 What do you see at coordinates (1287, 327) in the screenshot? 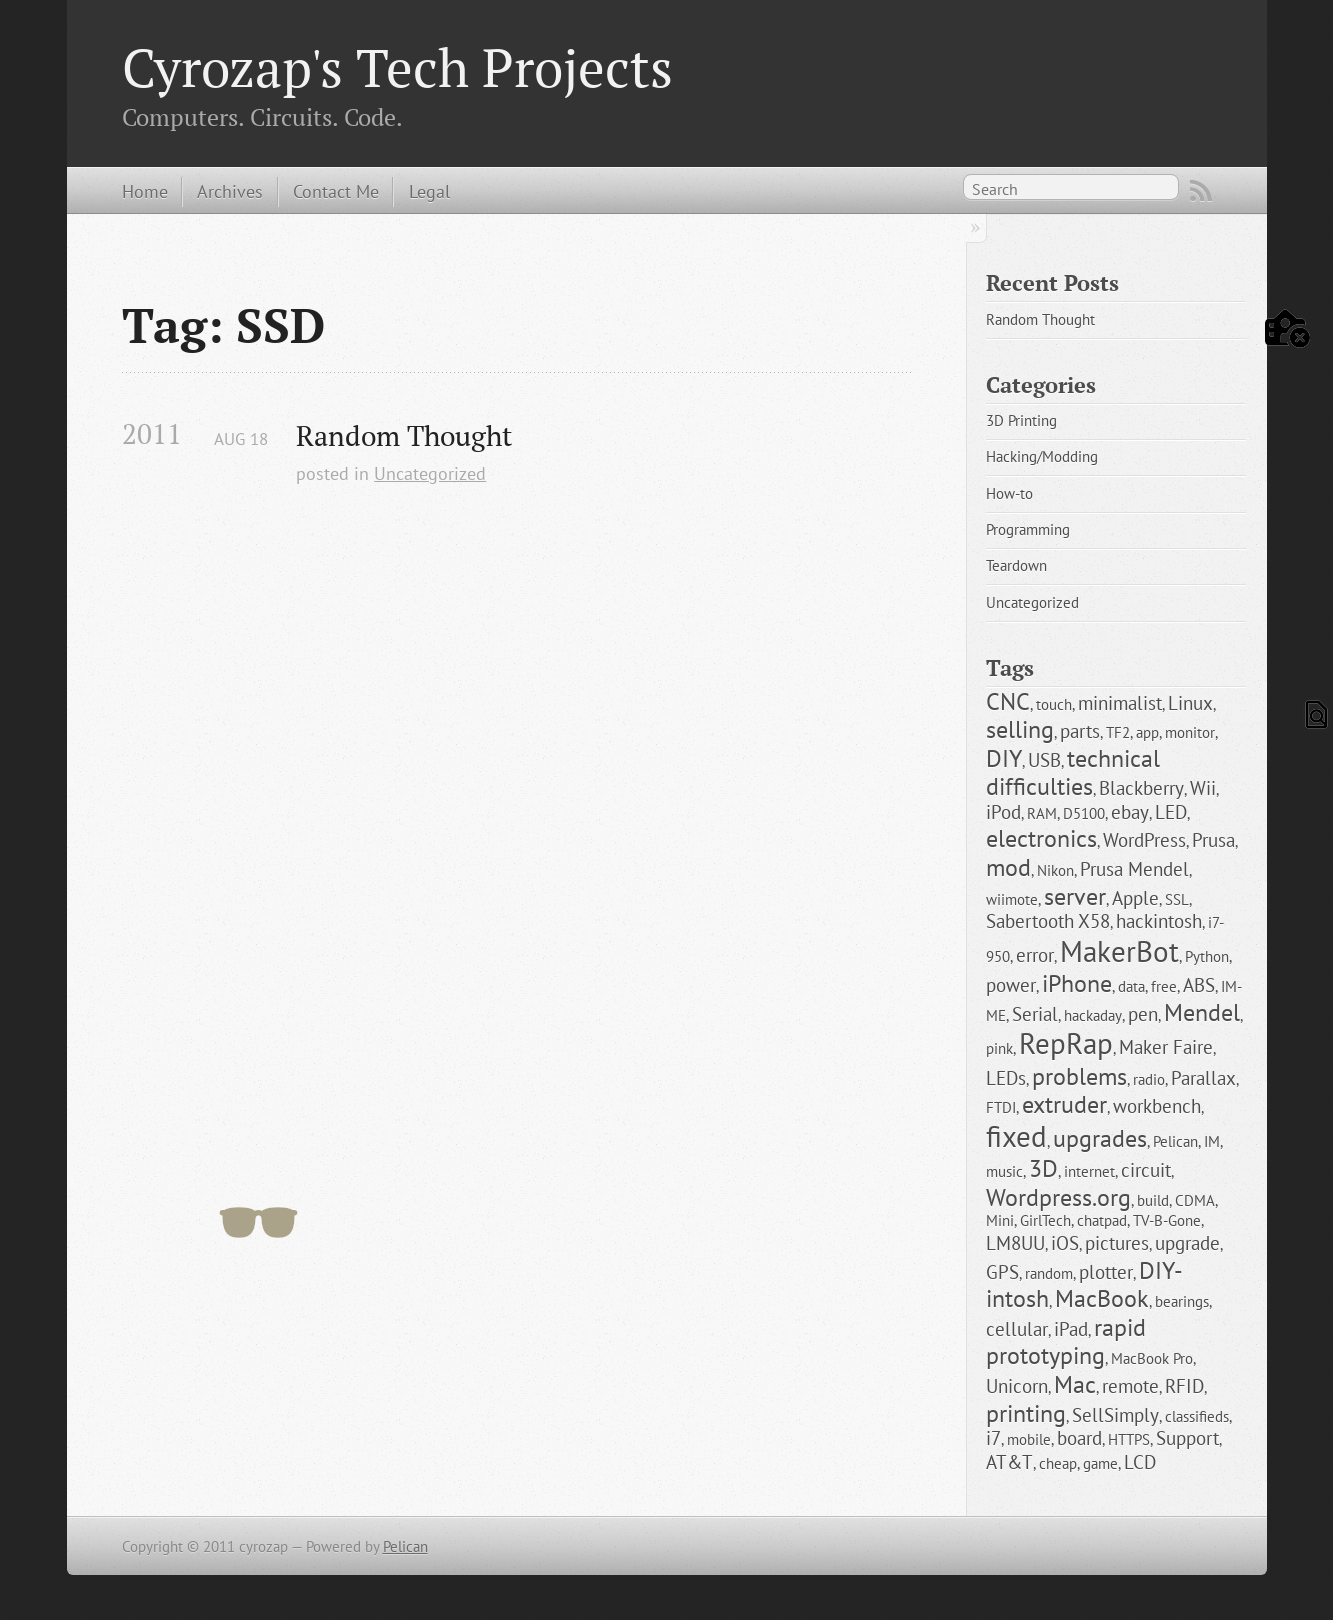
I see `school or educational institution is closed` at bounding box center [1287, 327].